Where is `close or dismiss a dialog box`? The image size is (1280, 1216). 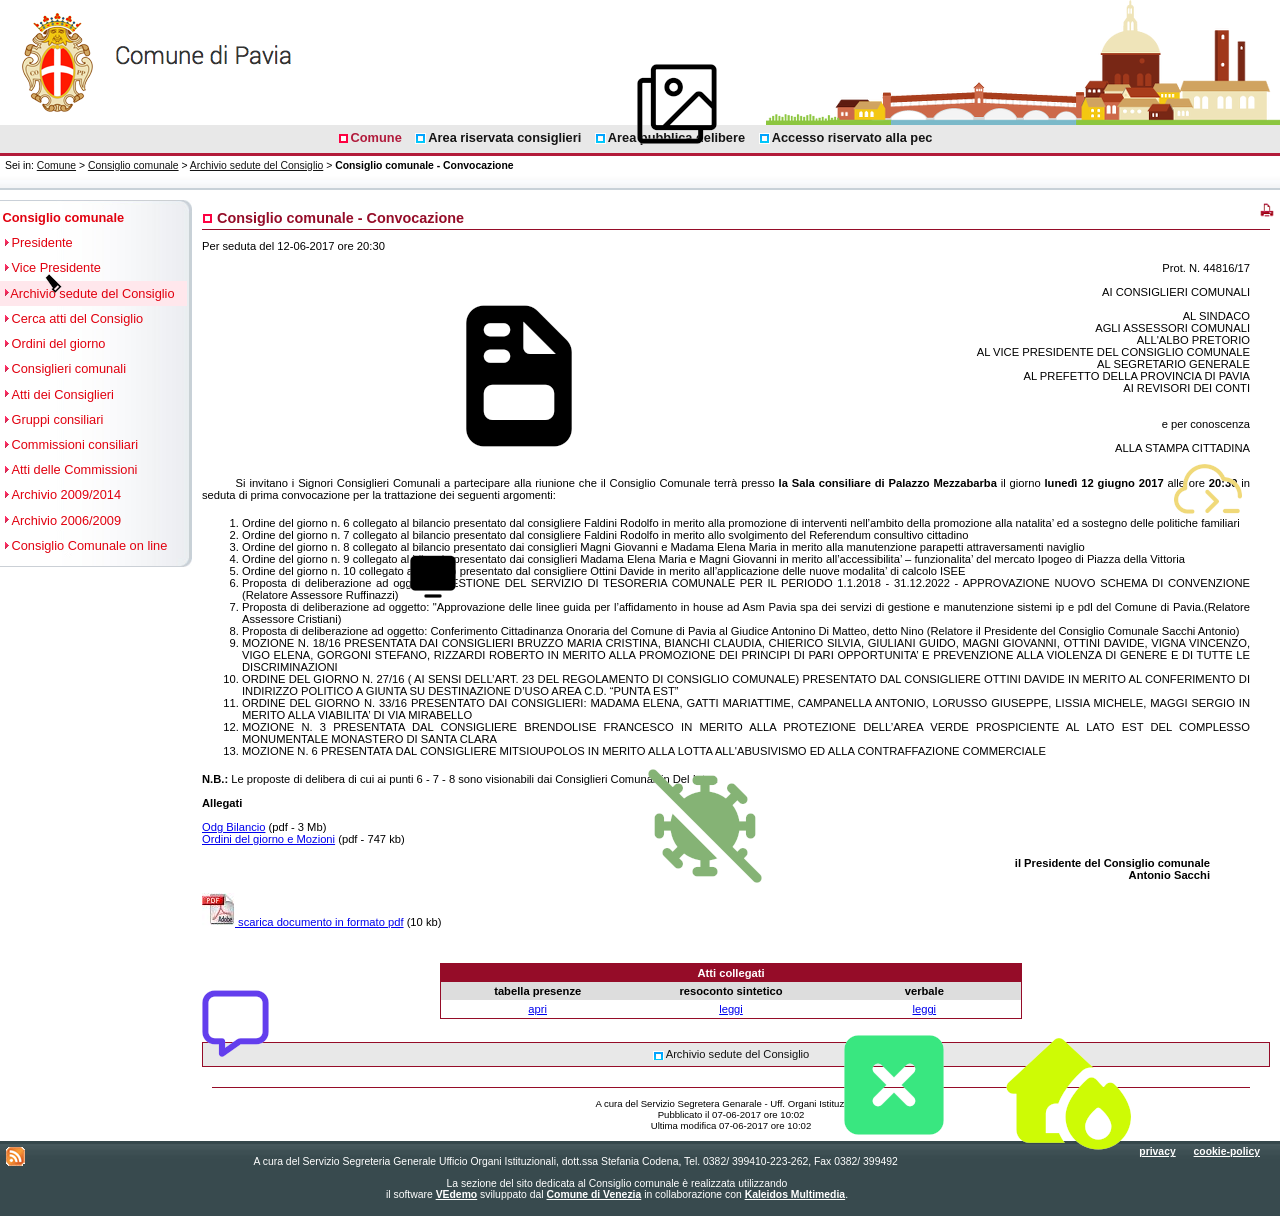 close or dismiss a dialog box is located at coordinates (894, 1085).